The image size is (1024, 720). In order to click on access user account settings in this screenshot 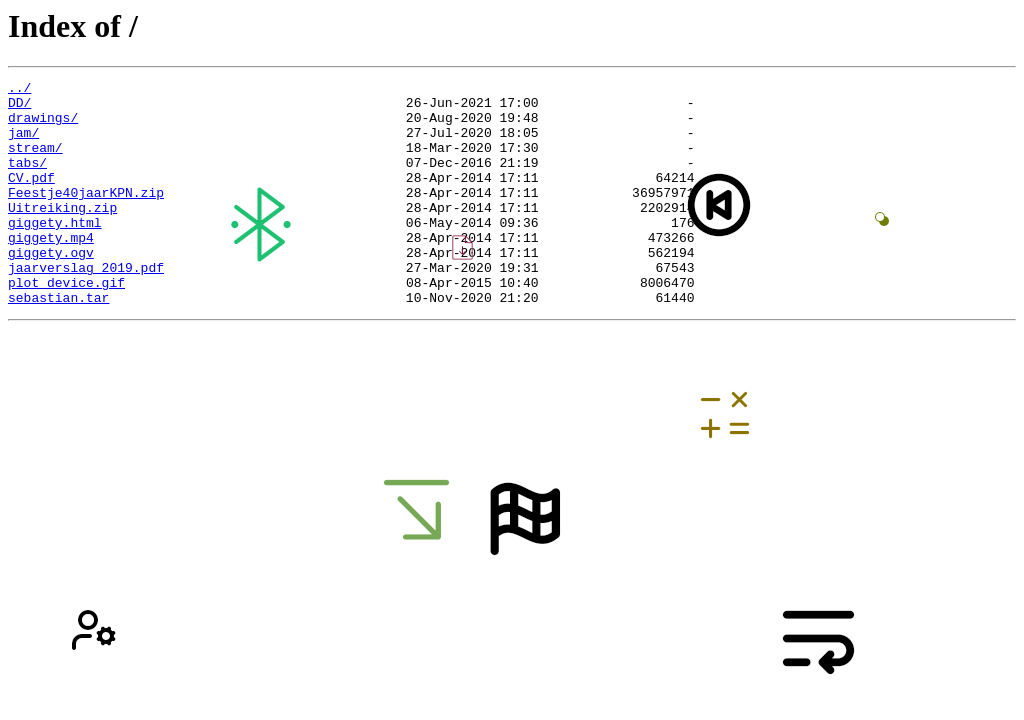, I will do `click(94, 630)`.